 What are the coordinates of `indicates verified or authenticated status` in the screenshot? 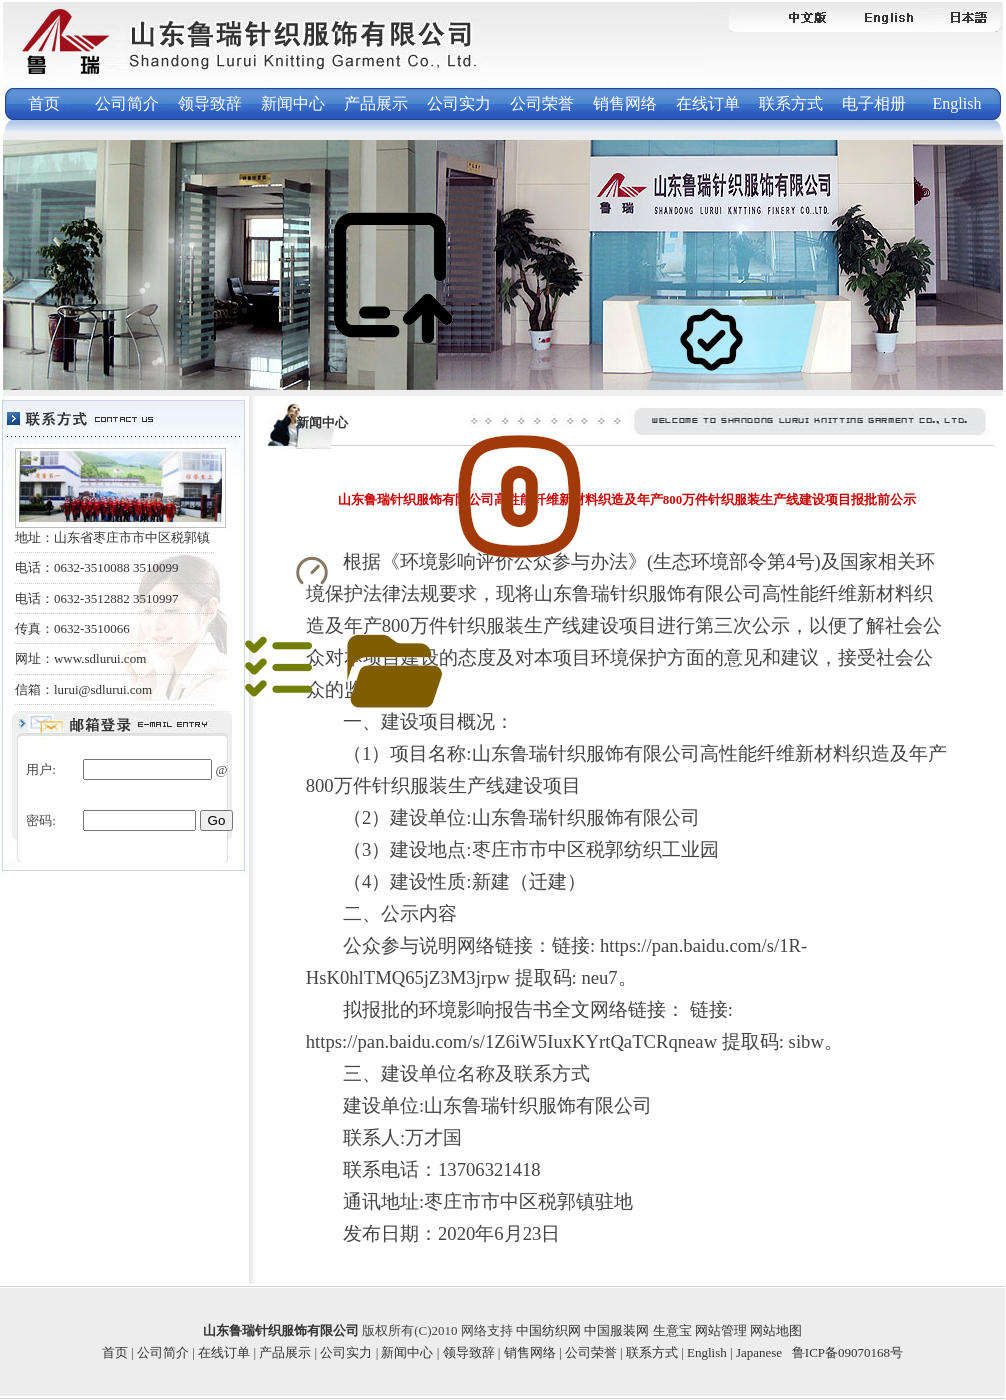 It's located at (711, 339).